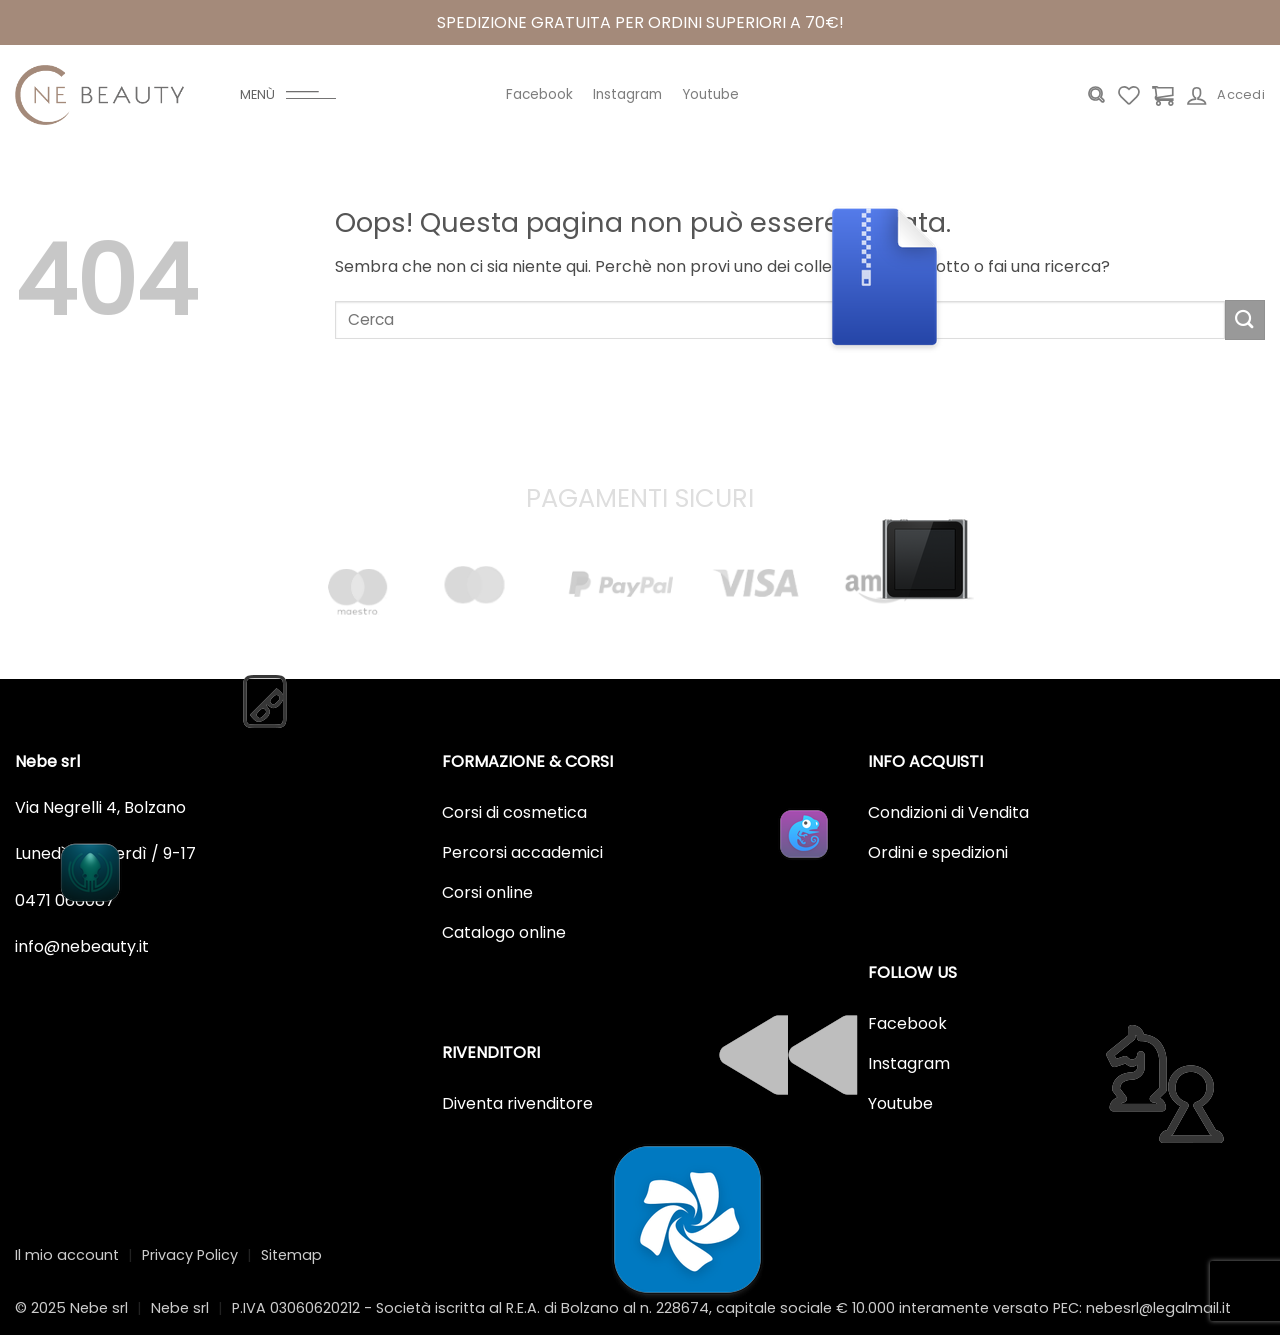 Image resolution: width=1280 pixels, height=1335 pixels. I want to click on open chakra linux distribution, so click(687, 1219).